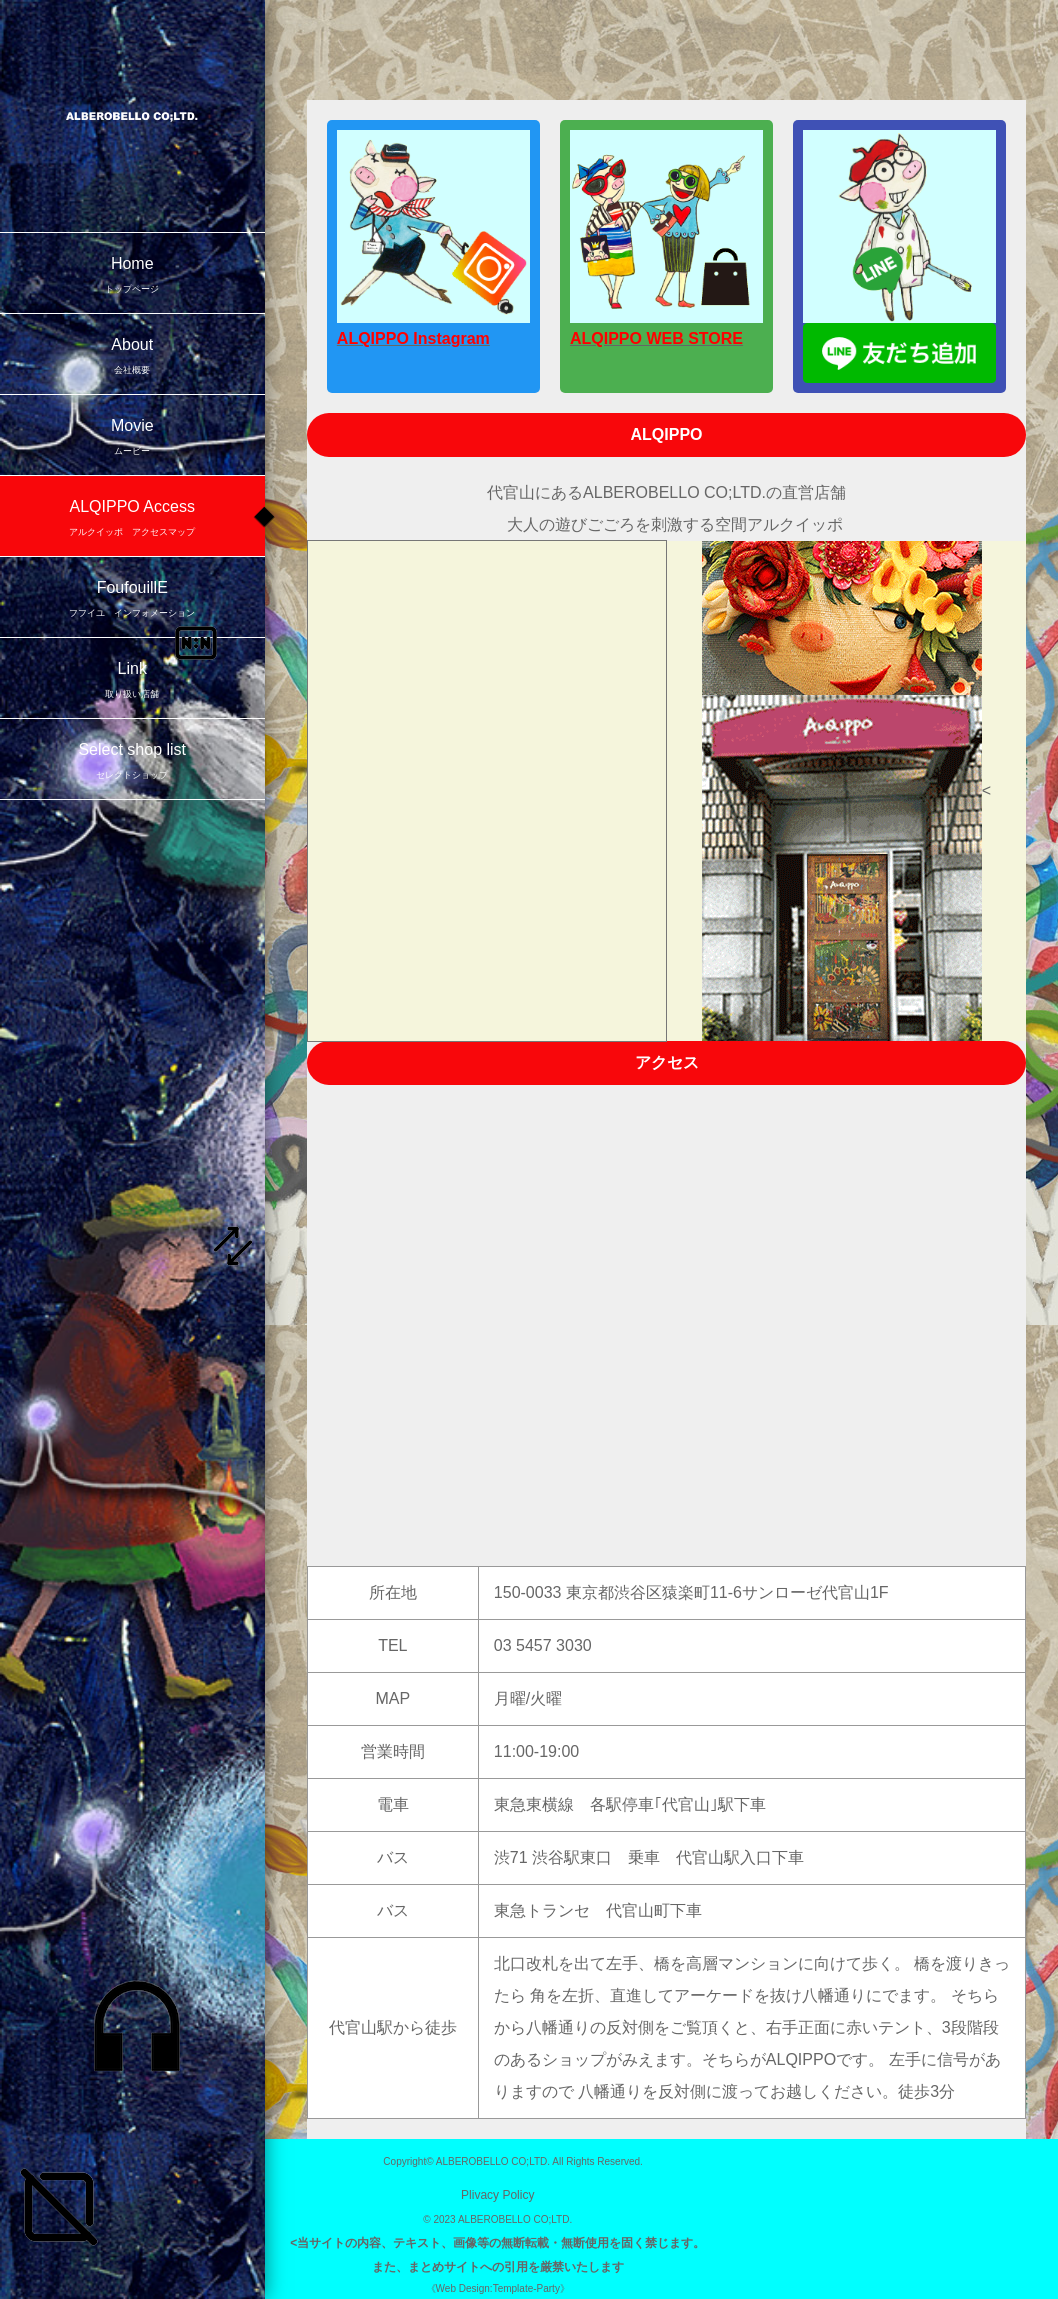  I want to click on resize element diagonally, so click(233, 1246).